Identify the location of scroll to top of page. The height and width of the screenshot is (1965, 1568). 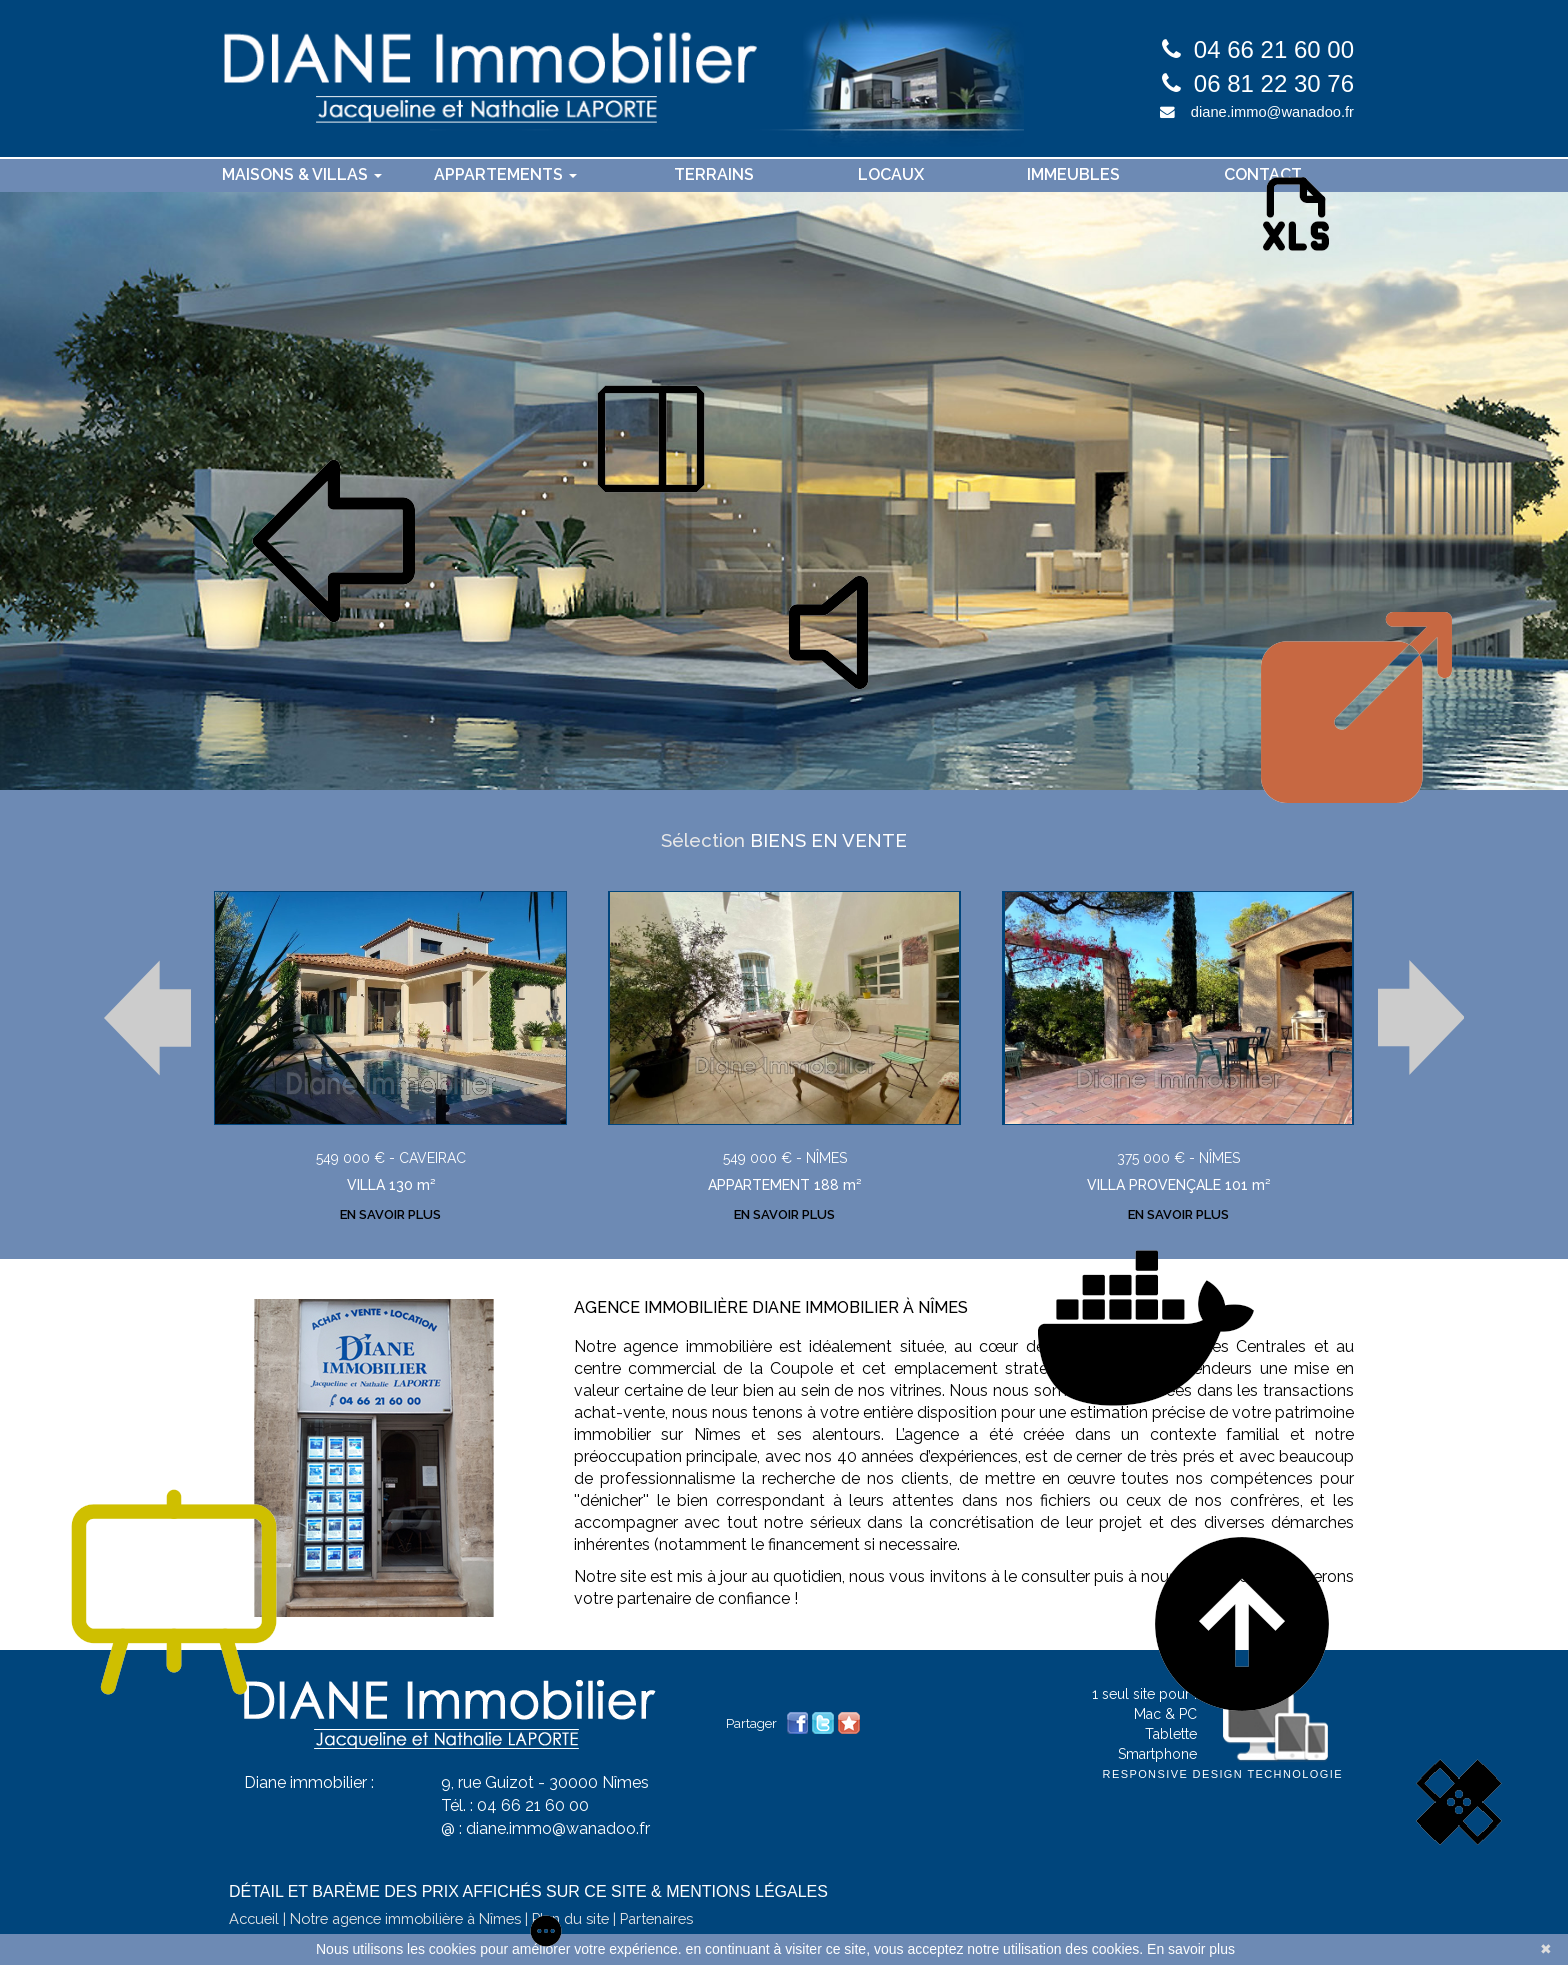
(1242, 1624).